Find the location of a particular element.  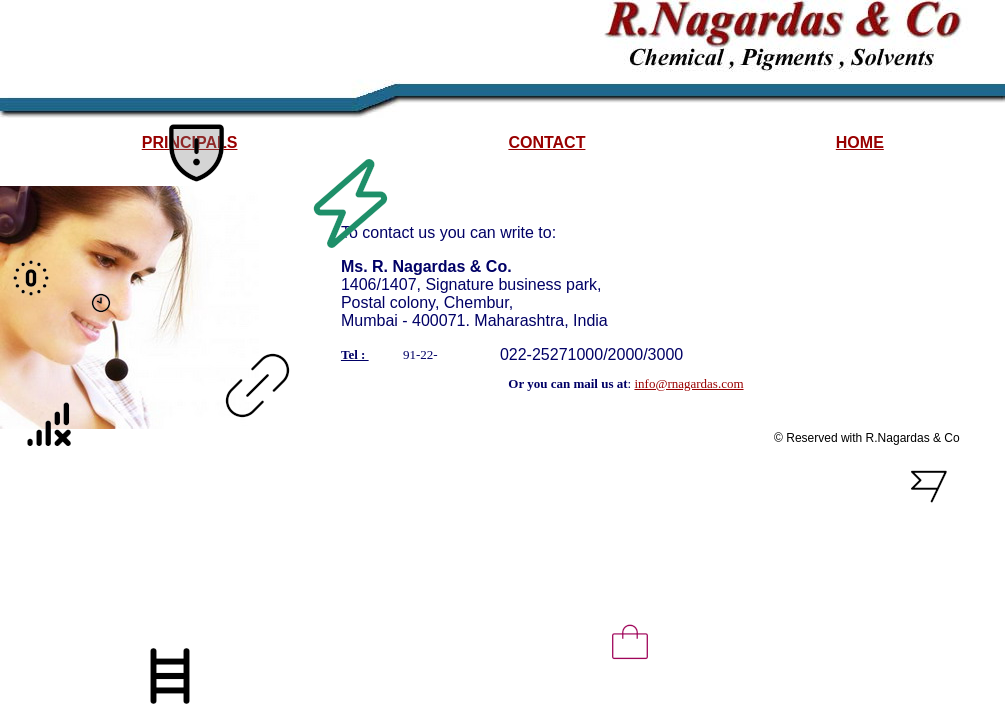

flag or bookmark an item is located at coordinates (927, 484).